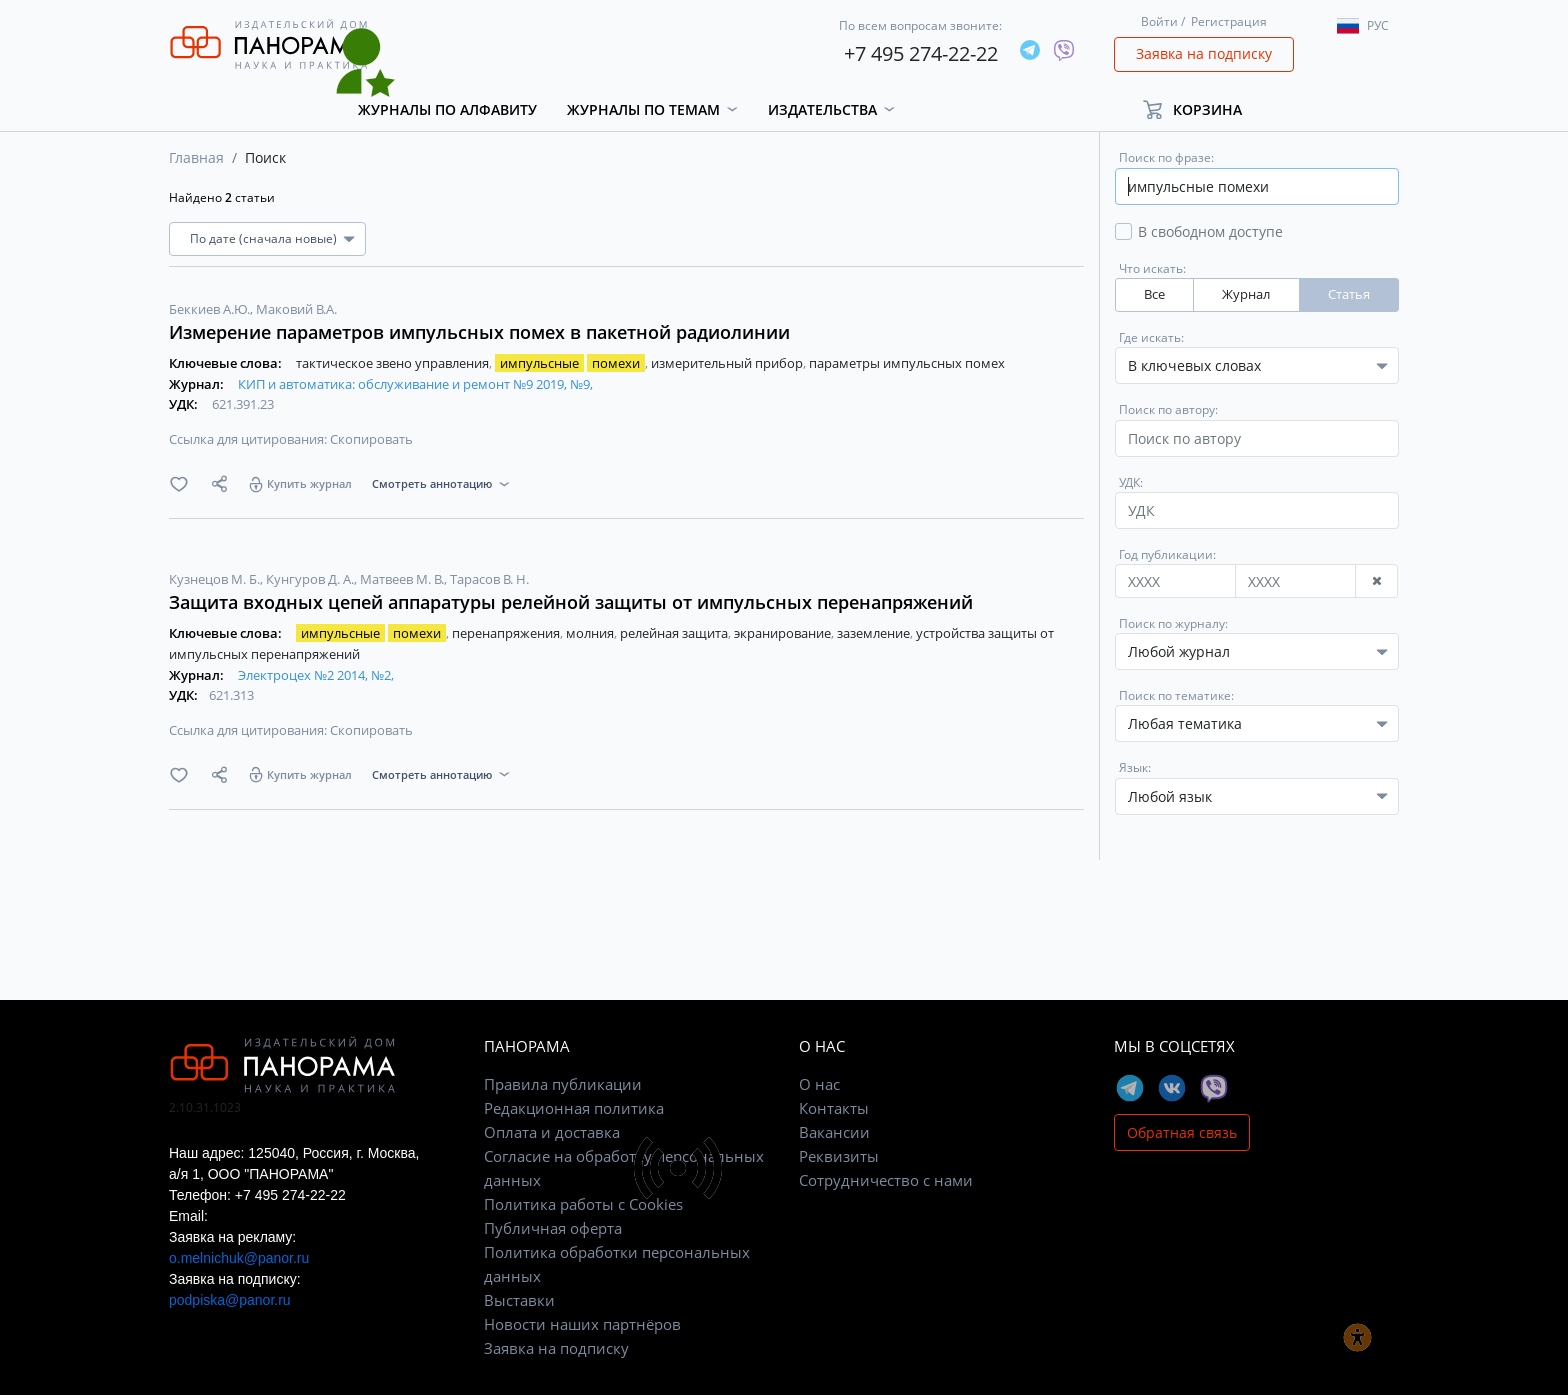 The image size is (1568, 1395). Describe the element at coordinates (678, 1168) in the screenshot. I see `indicates rfid or nfc functionality` at that location.